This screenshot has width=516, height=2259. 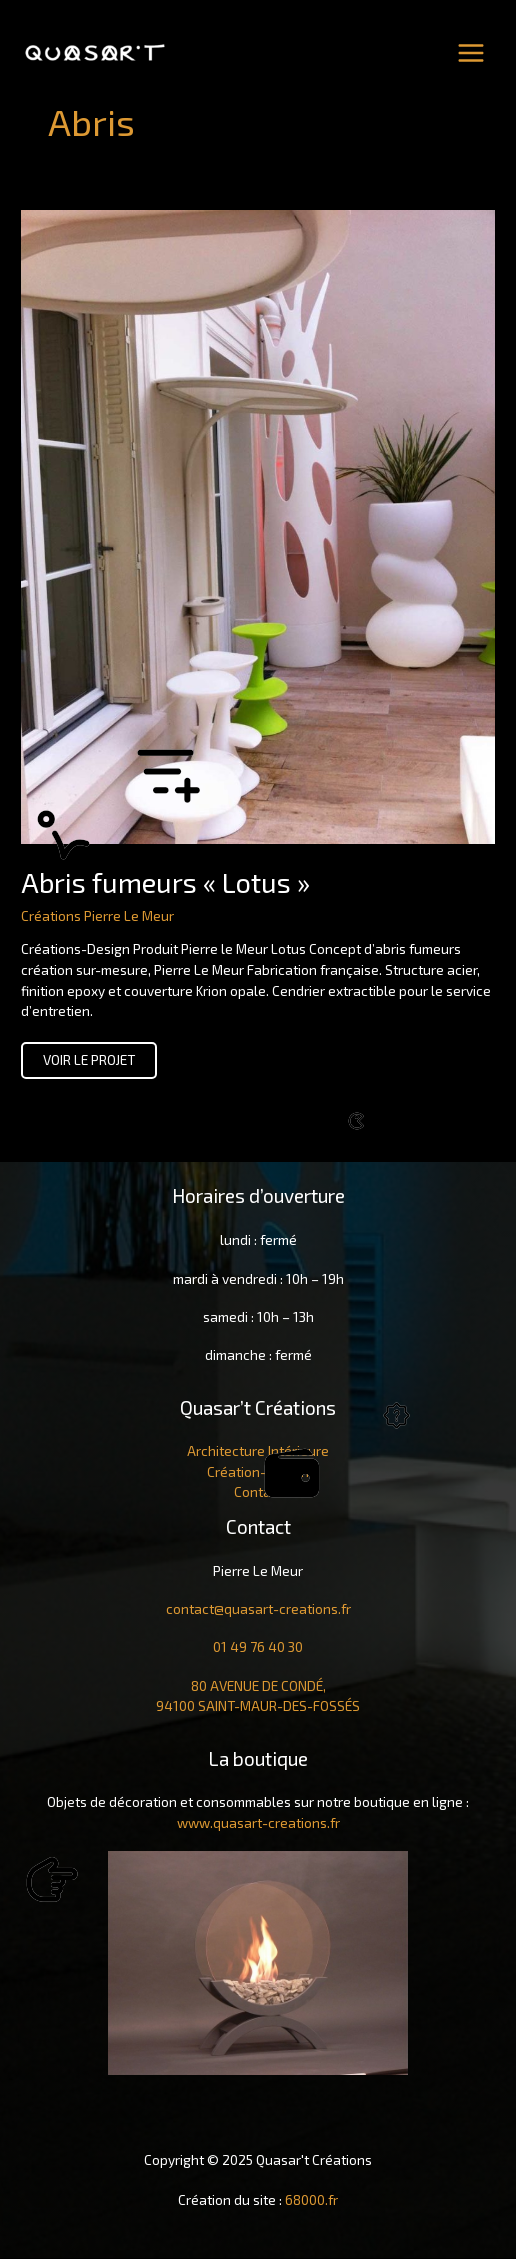 I want to click on add a new filter criteria, so click(x=165, y=771).